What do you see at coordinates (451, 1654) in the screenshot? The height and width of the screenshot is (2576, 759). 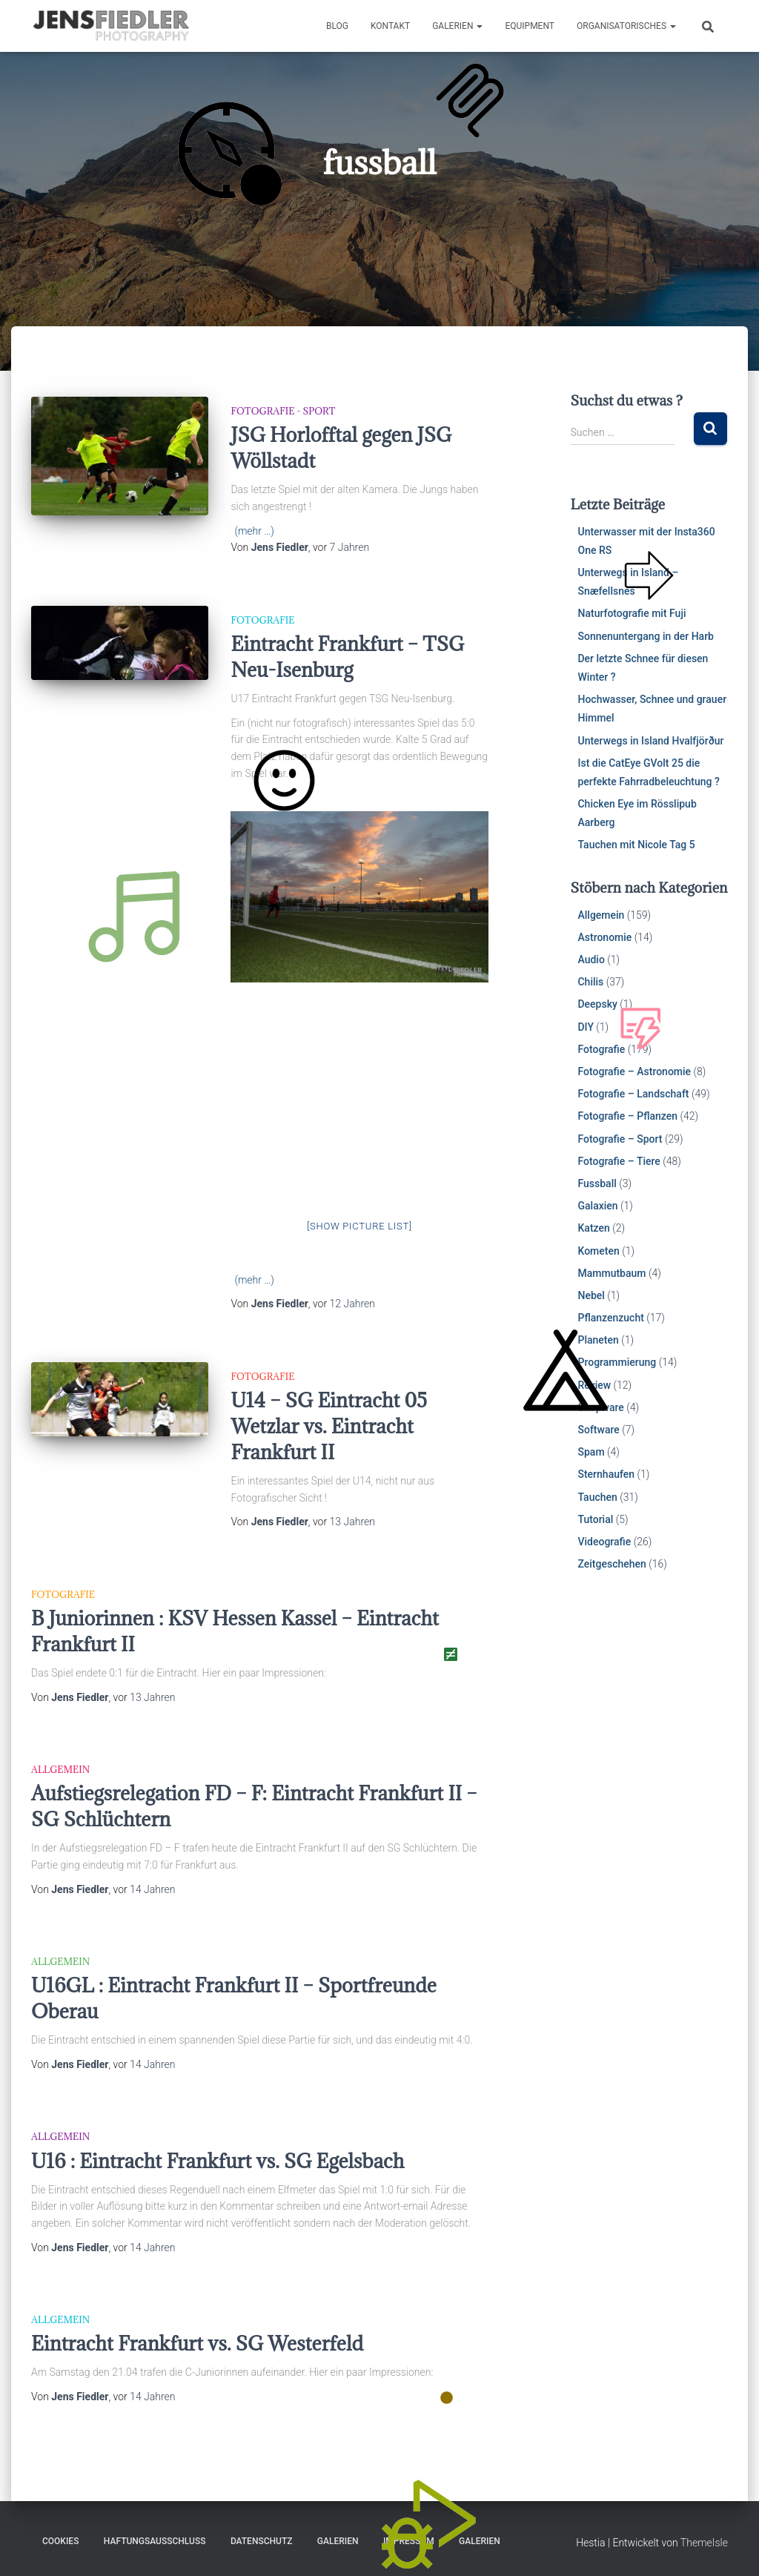 I see `indicates values are not equal` at bounding box center [451, 1654].